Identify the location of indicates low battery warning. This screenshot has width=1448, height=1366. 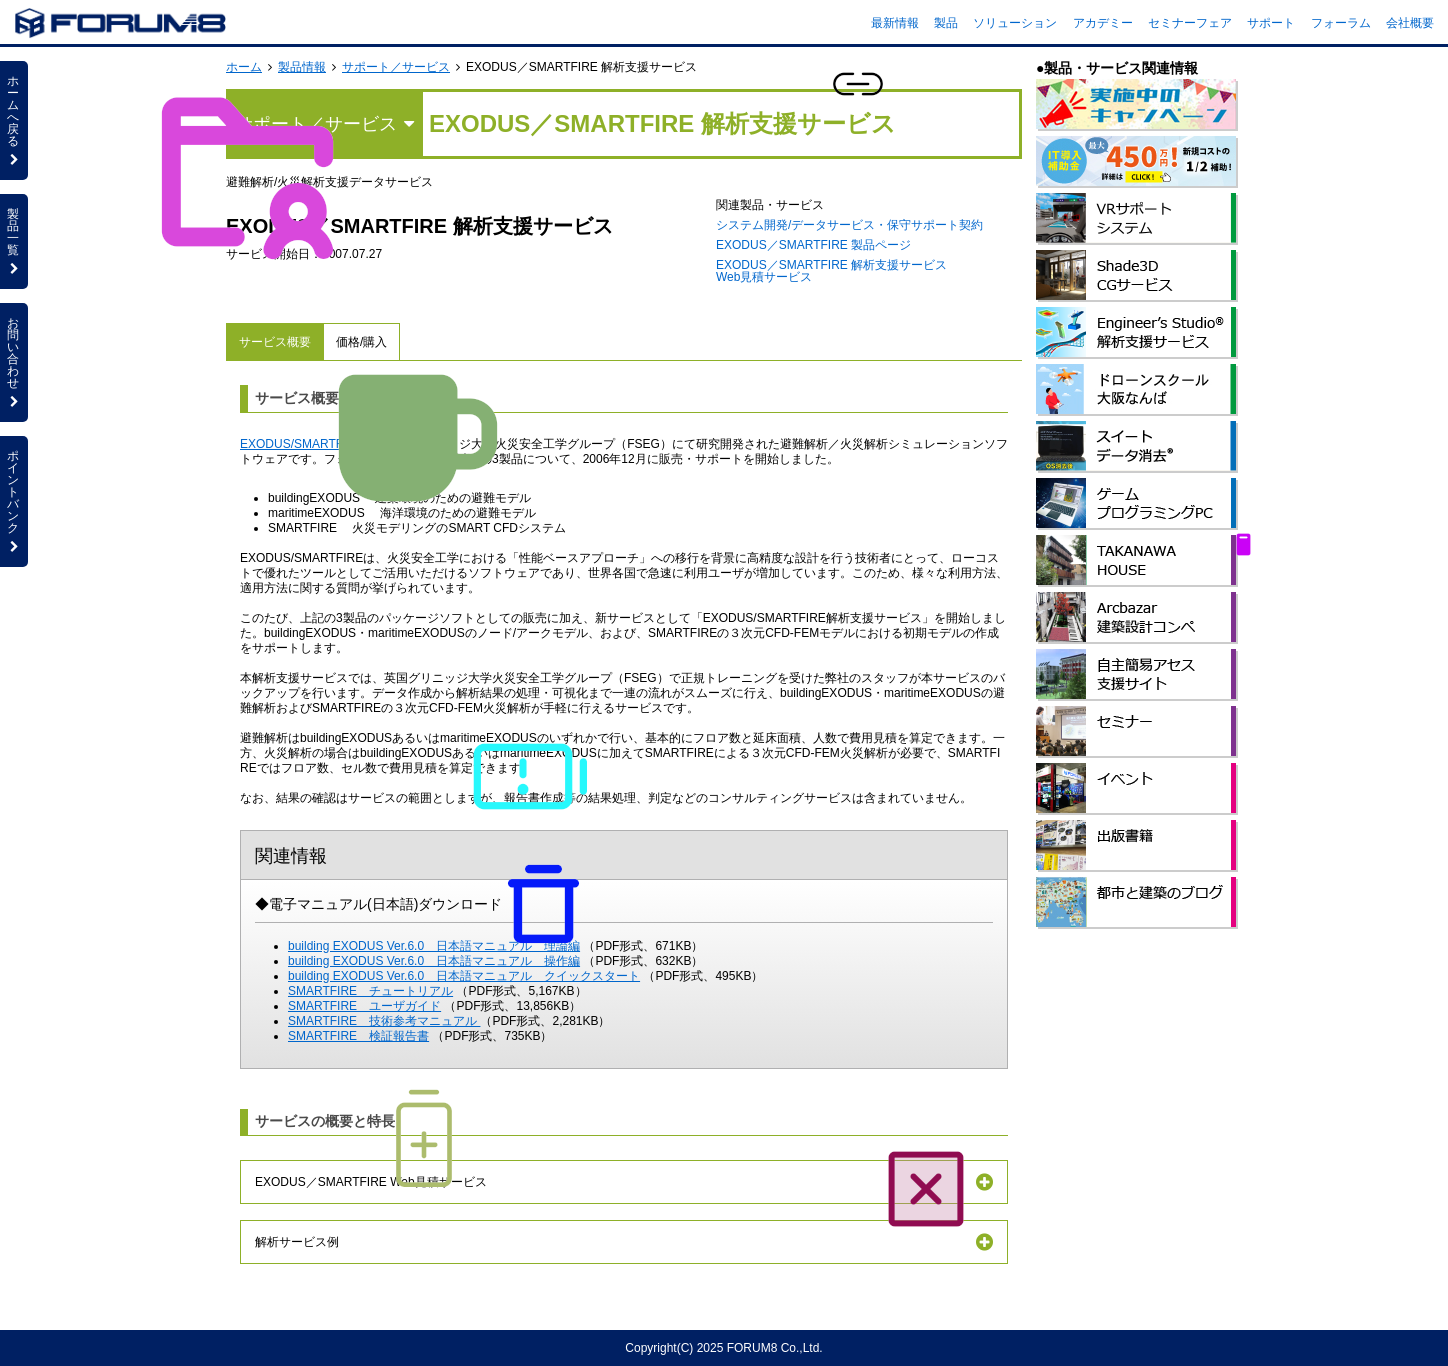
(528, 776).